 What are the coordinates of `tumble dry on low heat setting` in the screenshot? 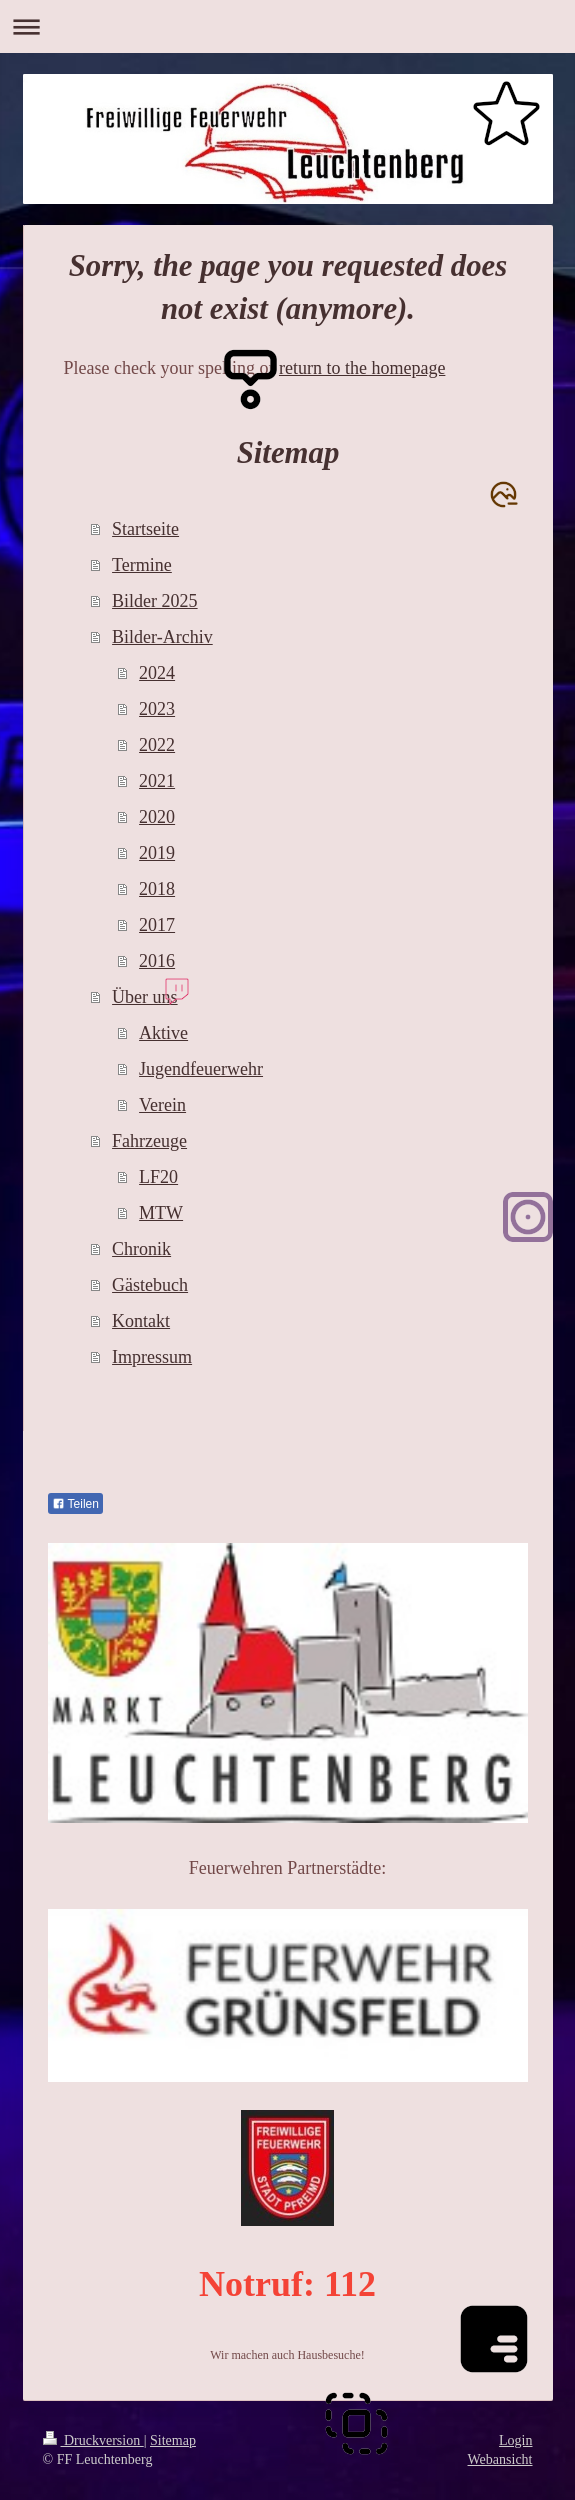 It's located at (528, 1217).